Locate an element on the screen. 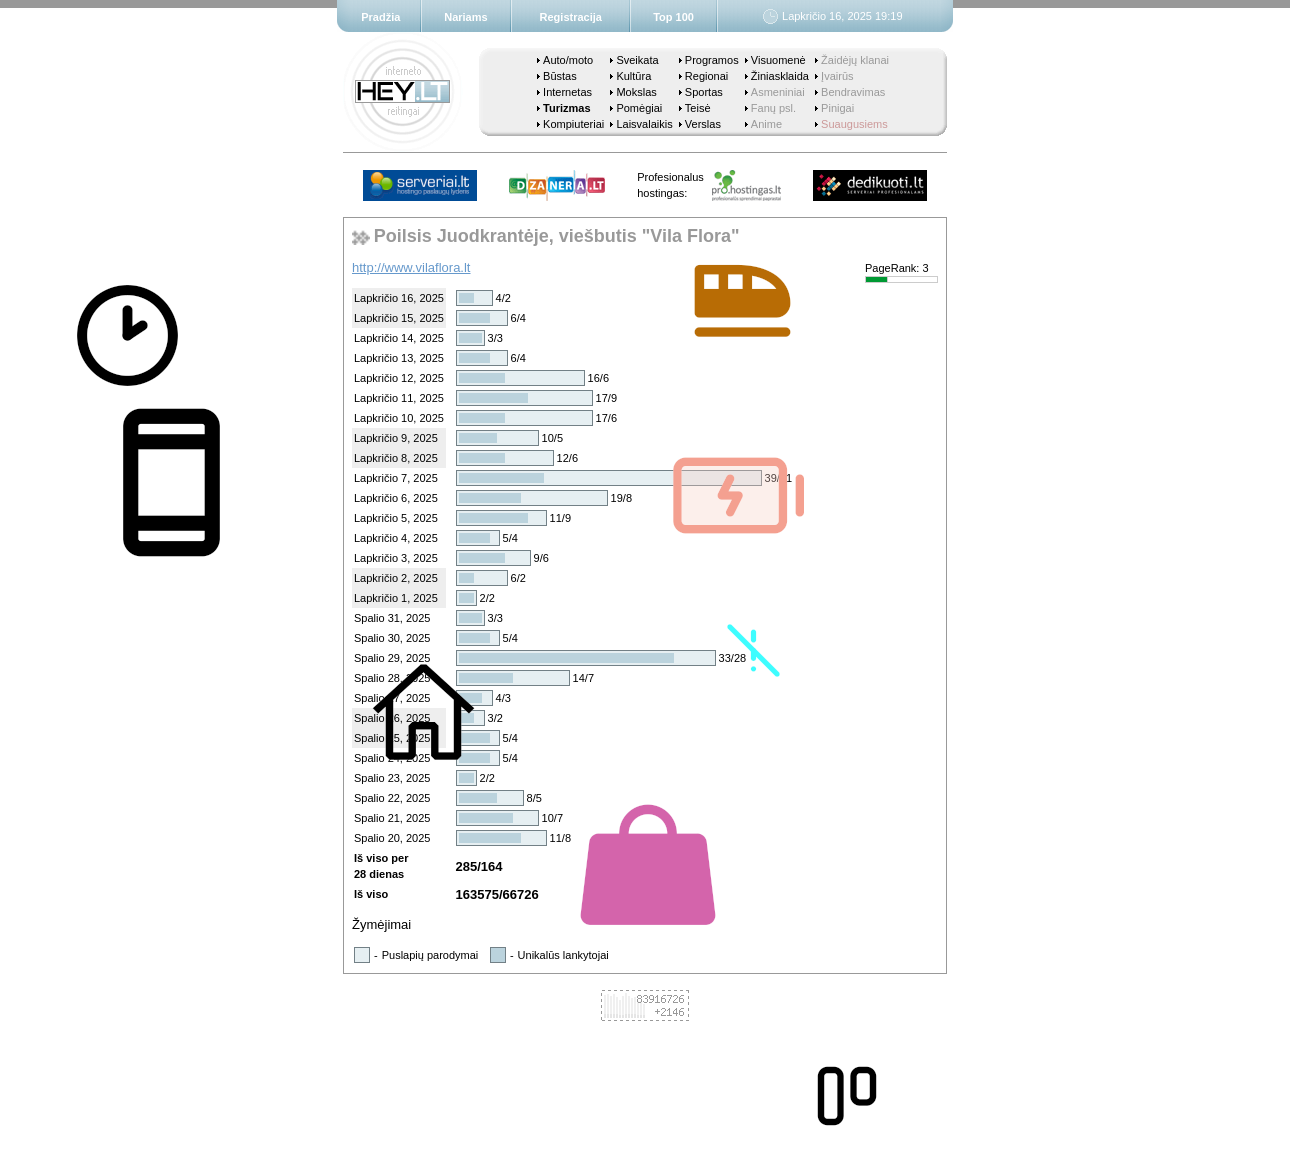 Image resolution: width=1290 pixels, height=1149 pixels. switch to mobile view is located at coordinates (171, 482).